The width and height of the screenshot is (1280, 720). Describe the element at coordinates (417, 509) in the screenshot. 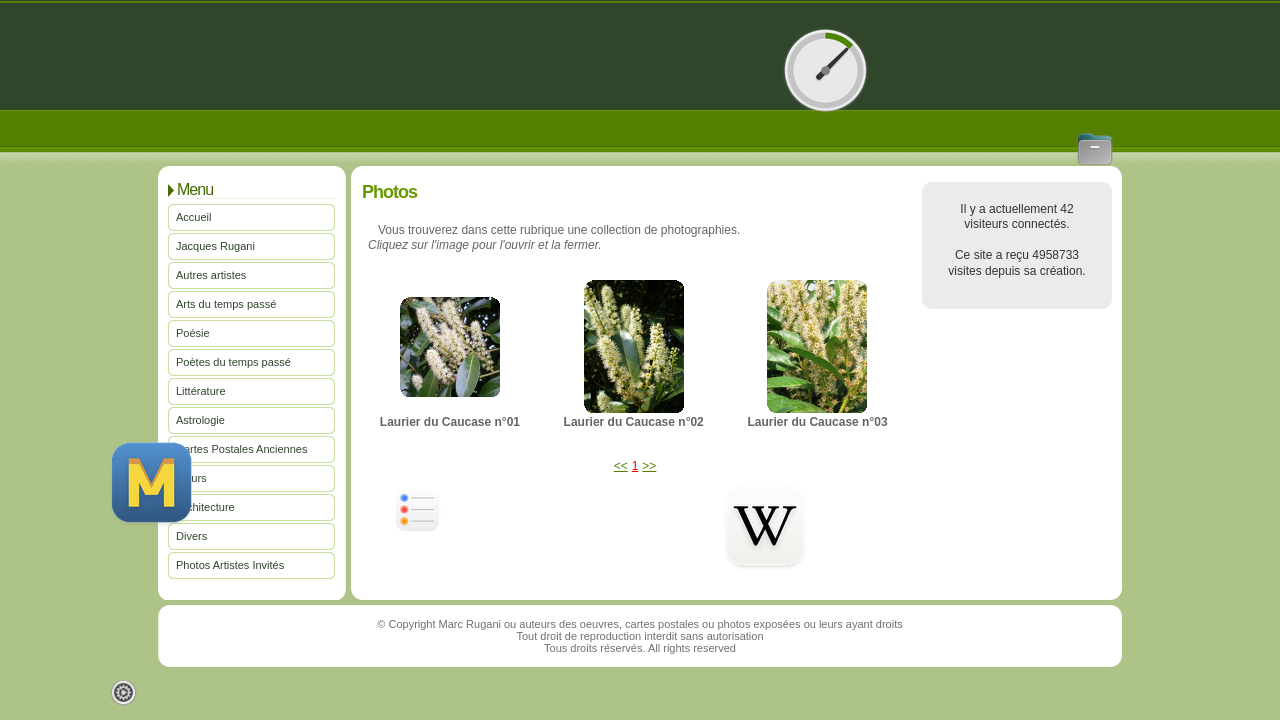

I see `open gnome to-do app` at that location.